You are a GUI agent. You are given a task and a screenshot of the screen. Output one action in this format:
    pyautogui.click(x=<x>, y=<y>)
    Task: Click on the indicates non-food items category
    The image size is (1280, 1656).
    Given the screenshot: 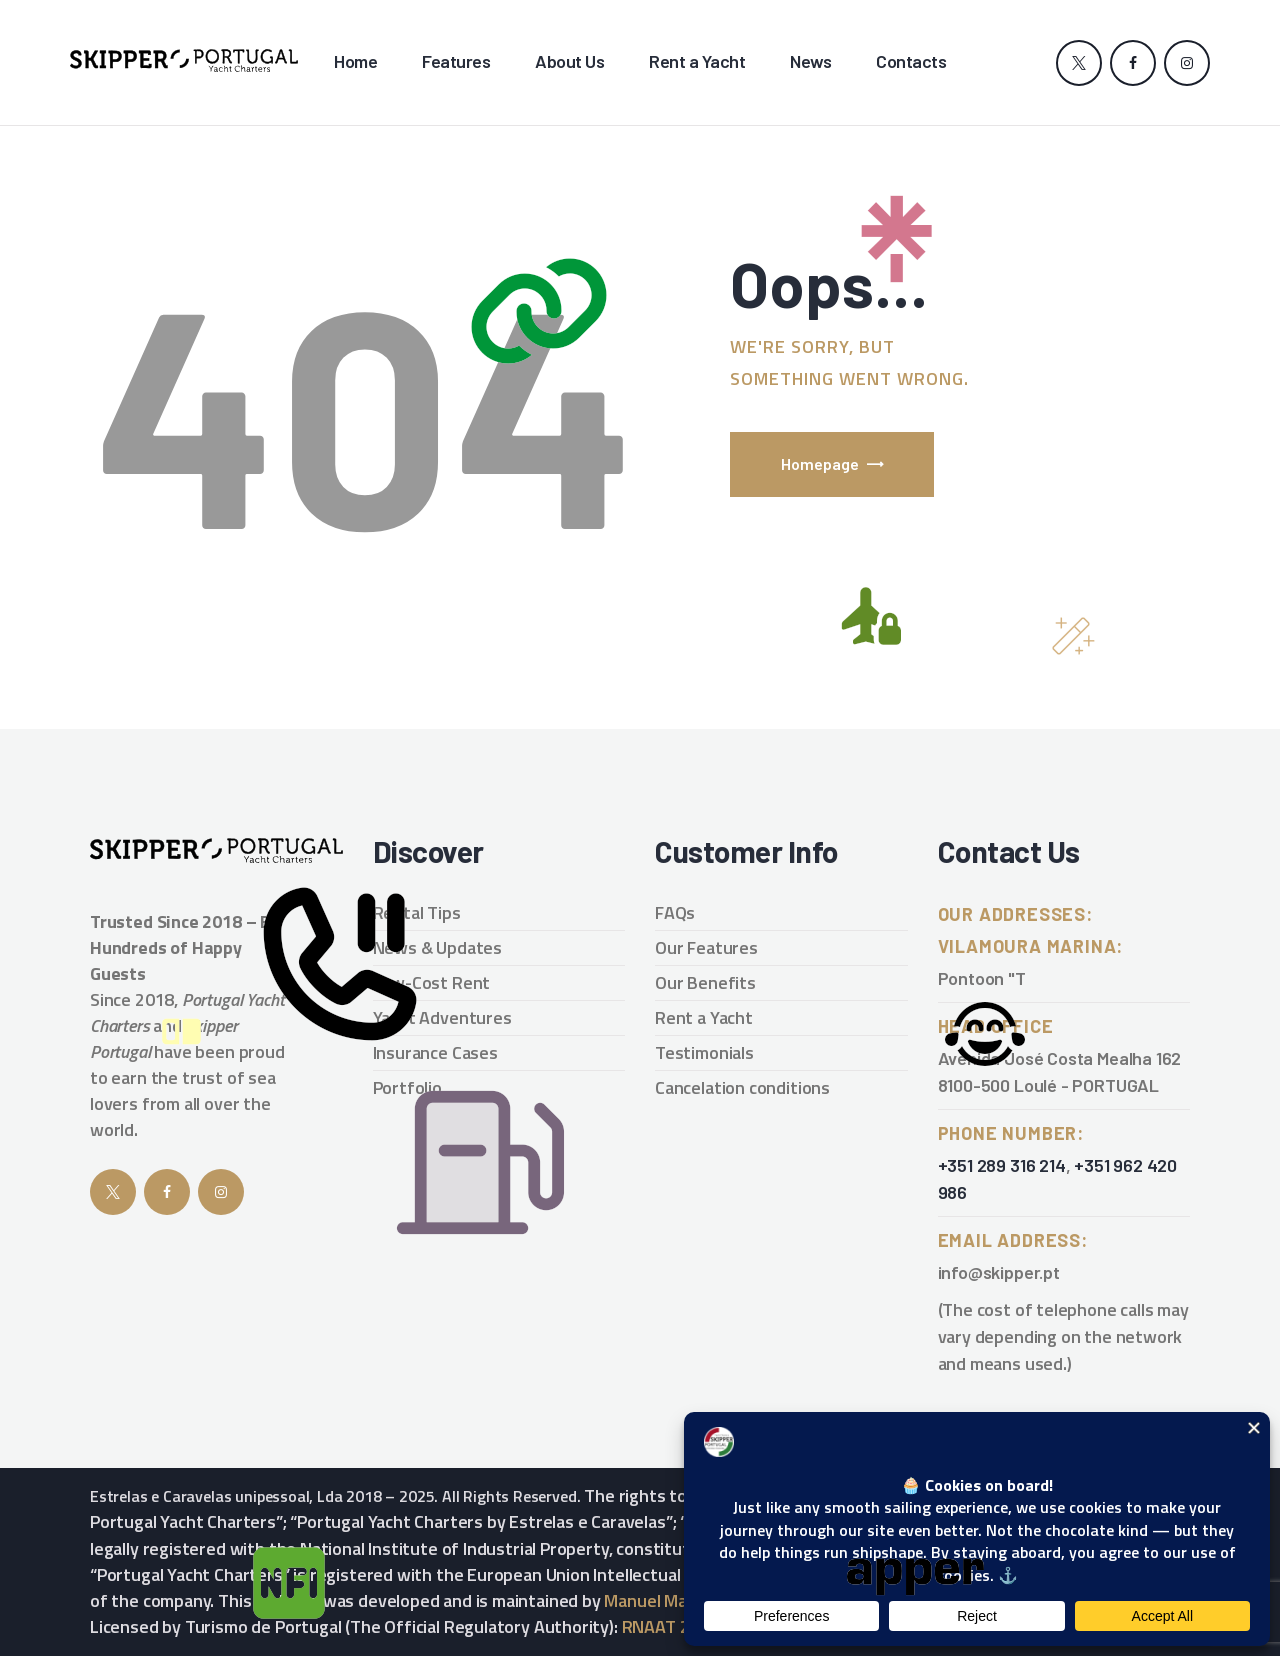 What is the action you would take?
    pyautogui.click(x=289, y=1583)
    